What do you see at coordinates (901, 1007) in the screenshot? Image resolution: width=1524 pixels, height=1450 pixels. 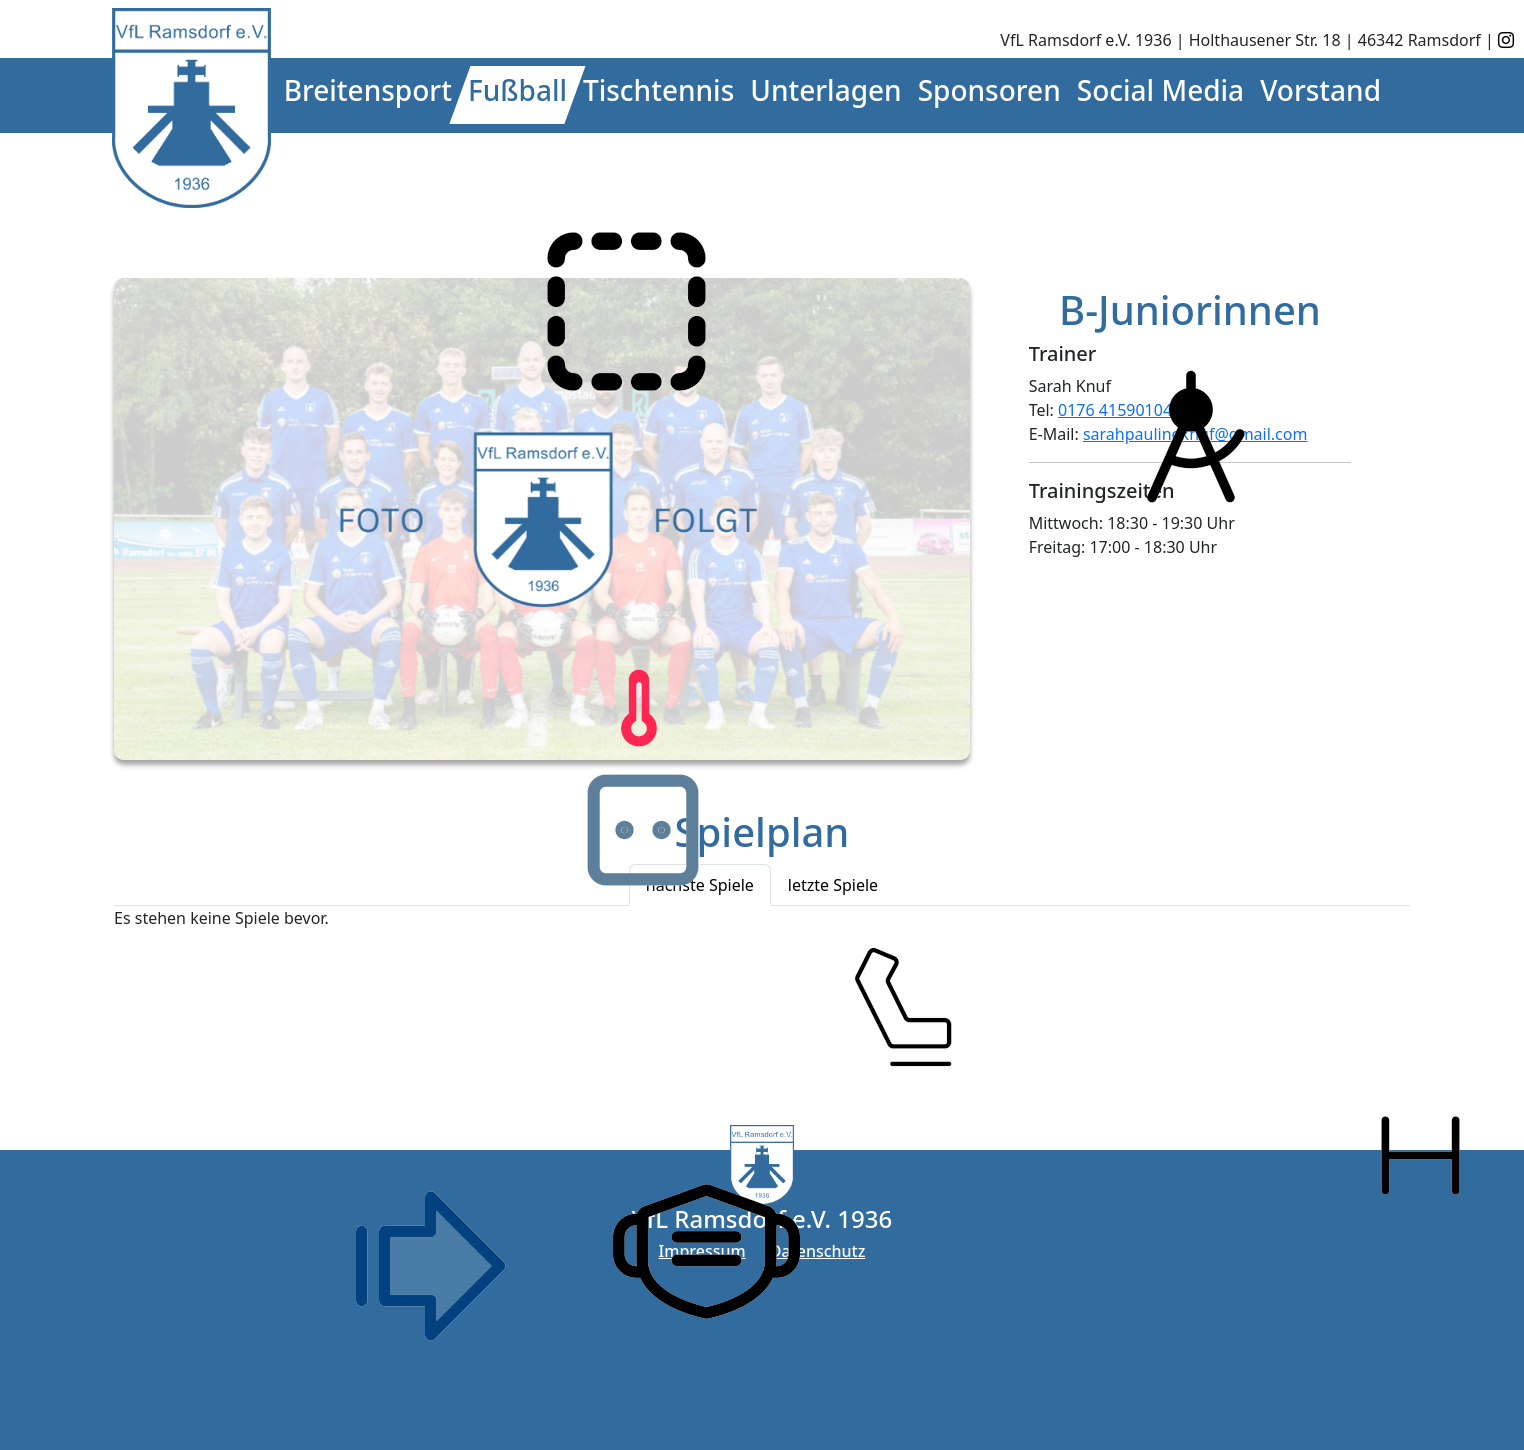 I see `select or reserve a seat` at bounding box center [901, 1007].